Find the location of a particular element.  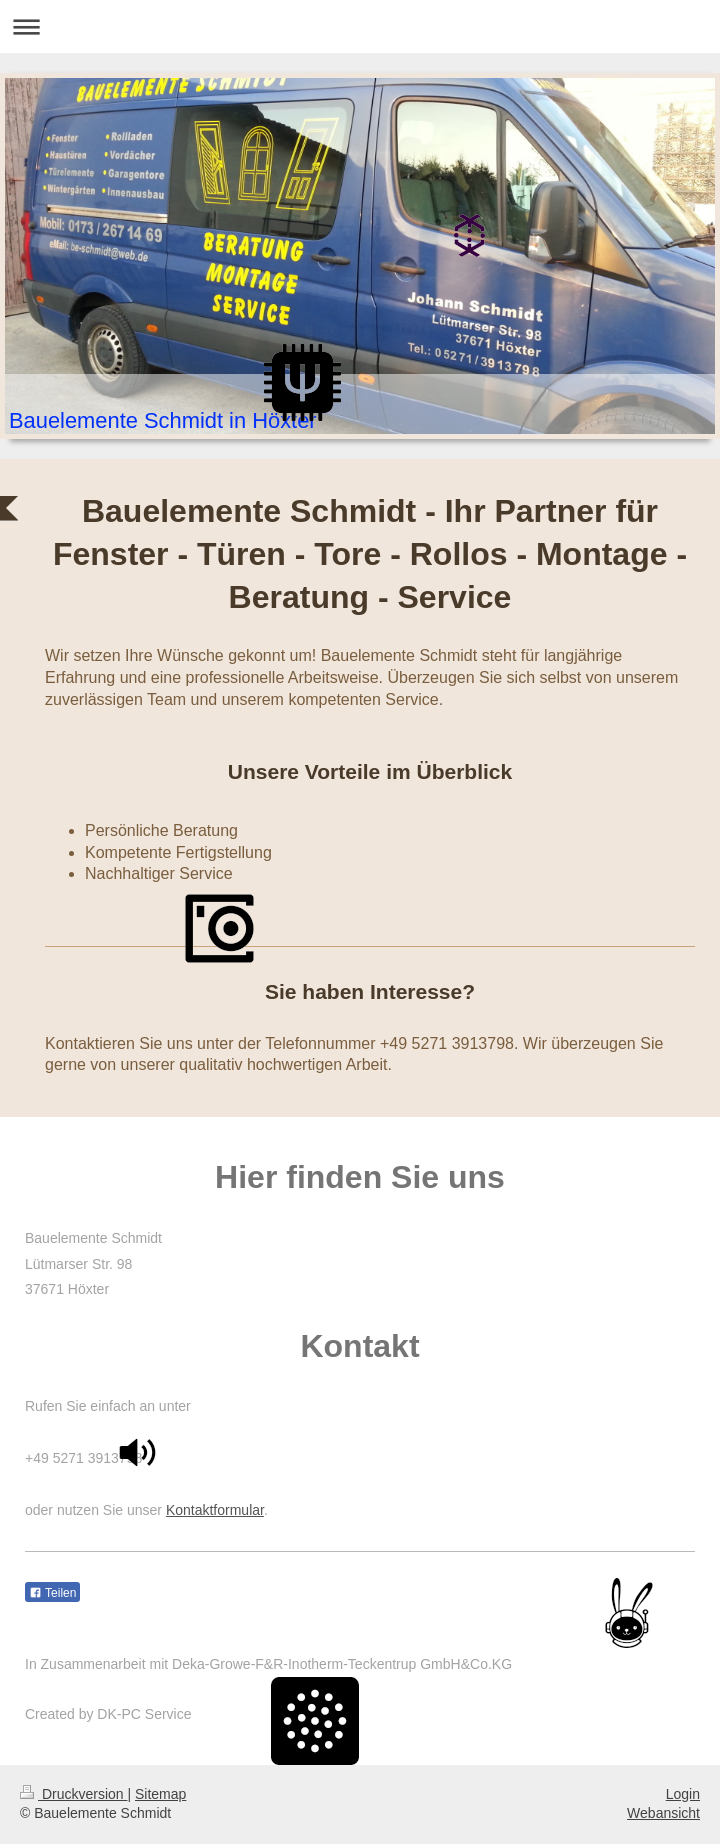

access photo gallery is located at coordinates (219, 928).